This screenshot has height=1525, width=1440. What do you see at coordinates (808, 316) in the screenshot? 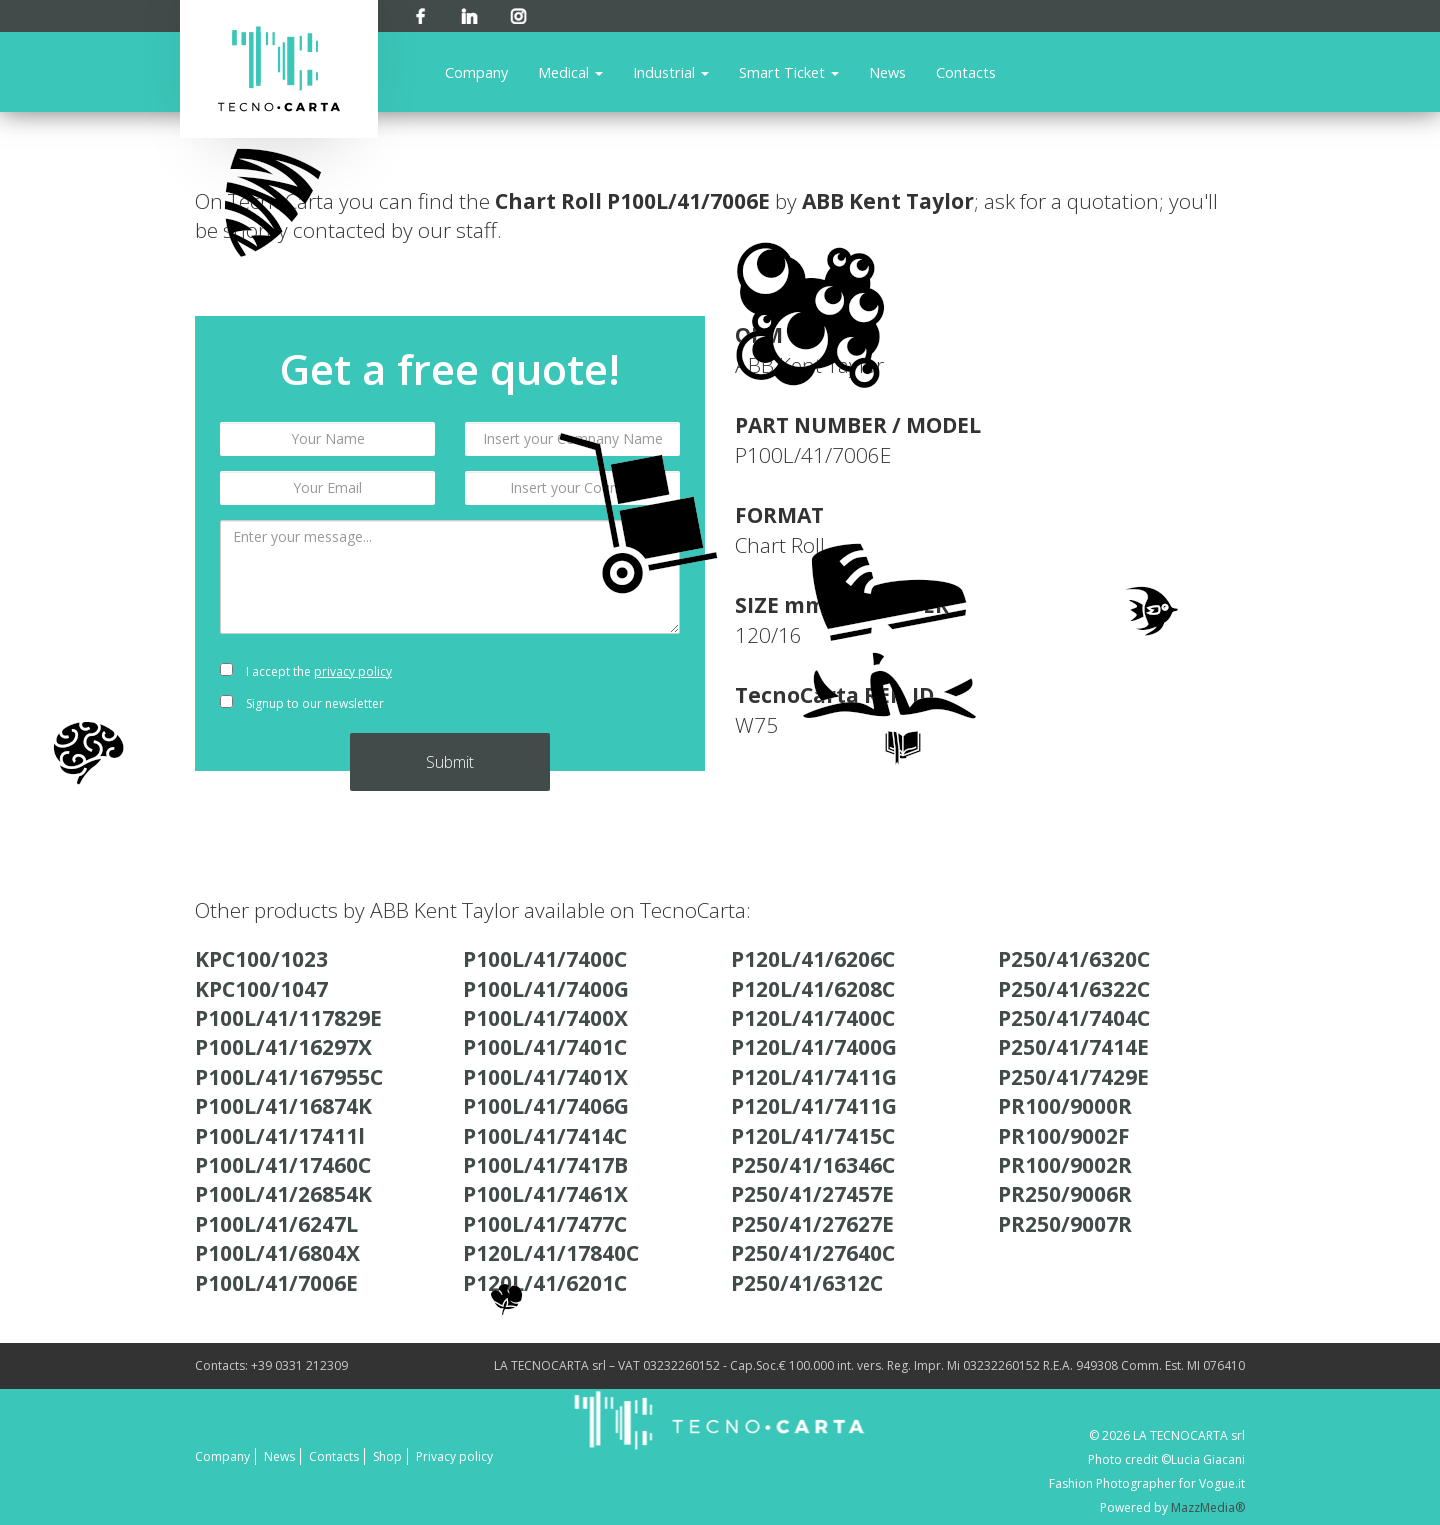
I see `indicates foam or bubbles effect in game` at bounding box center [808, 316].